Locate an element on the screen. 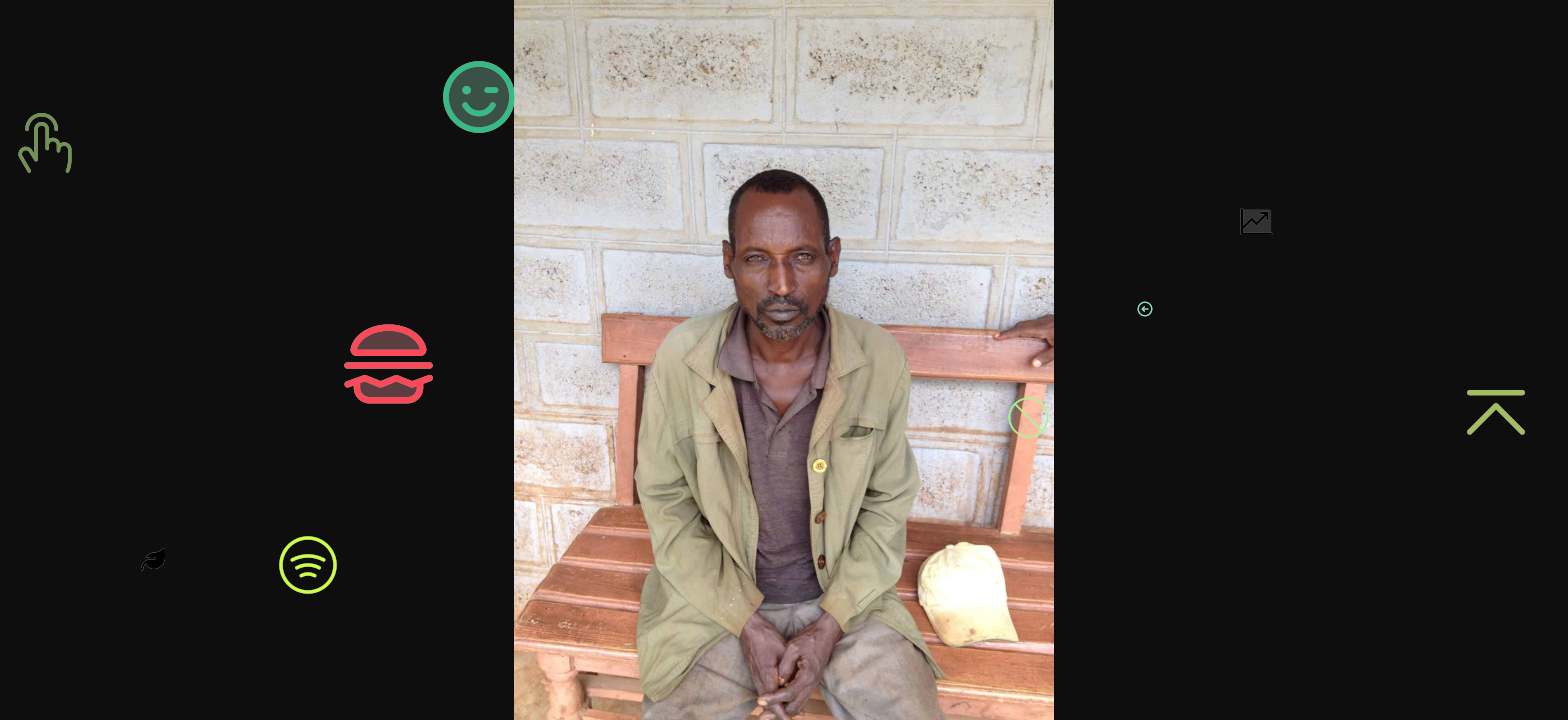  indicates eco-friendly or sustainable option is located at coordinates (153, 560).